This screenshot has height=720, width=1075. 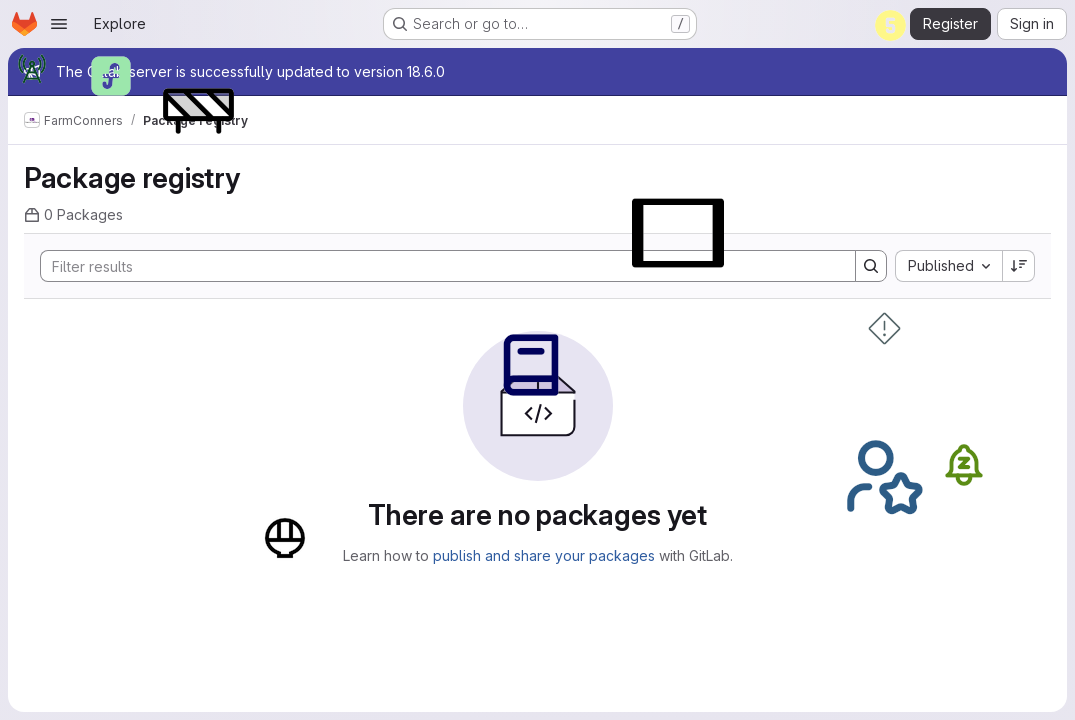 I want to click on indicates step 5 in a multi-step process, so click(x=890, y=25).